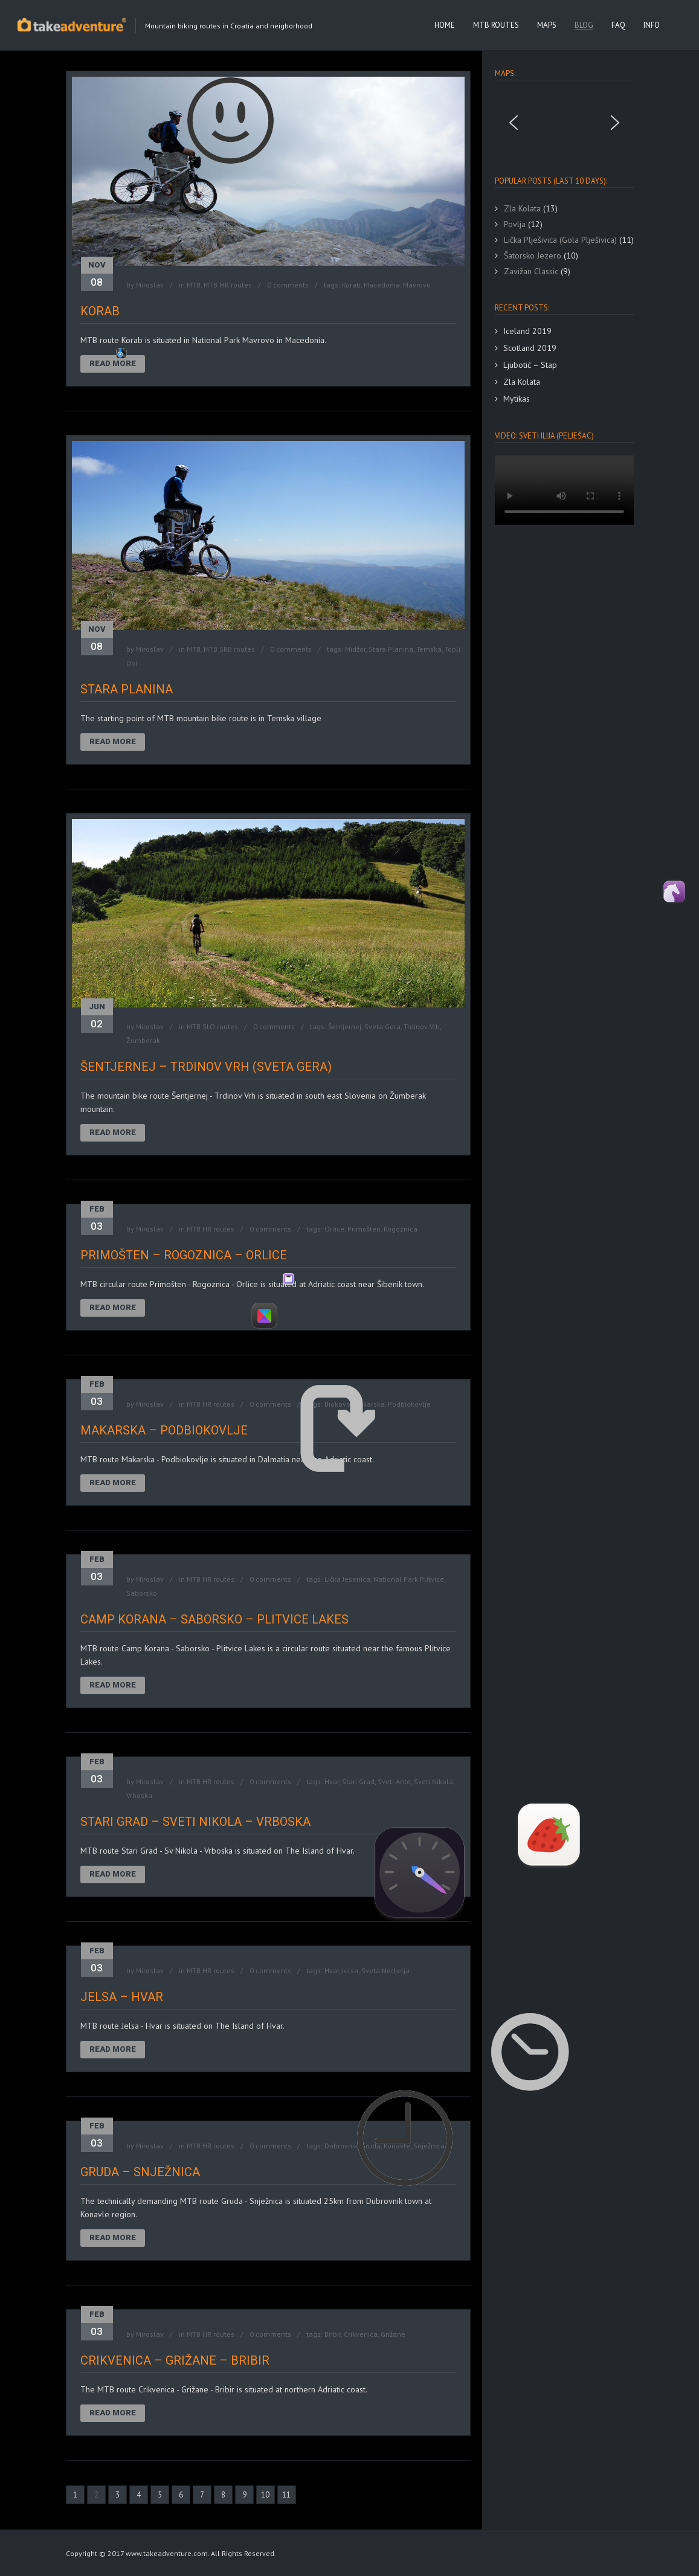 The height and width of the screenshot is (2576, 699). Describe the element at coordinates (405, 2138) in the screenshot. I see `view recently used emojis` at that location.